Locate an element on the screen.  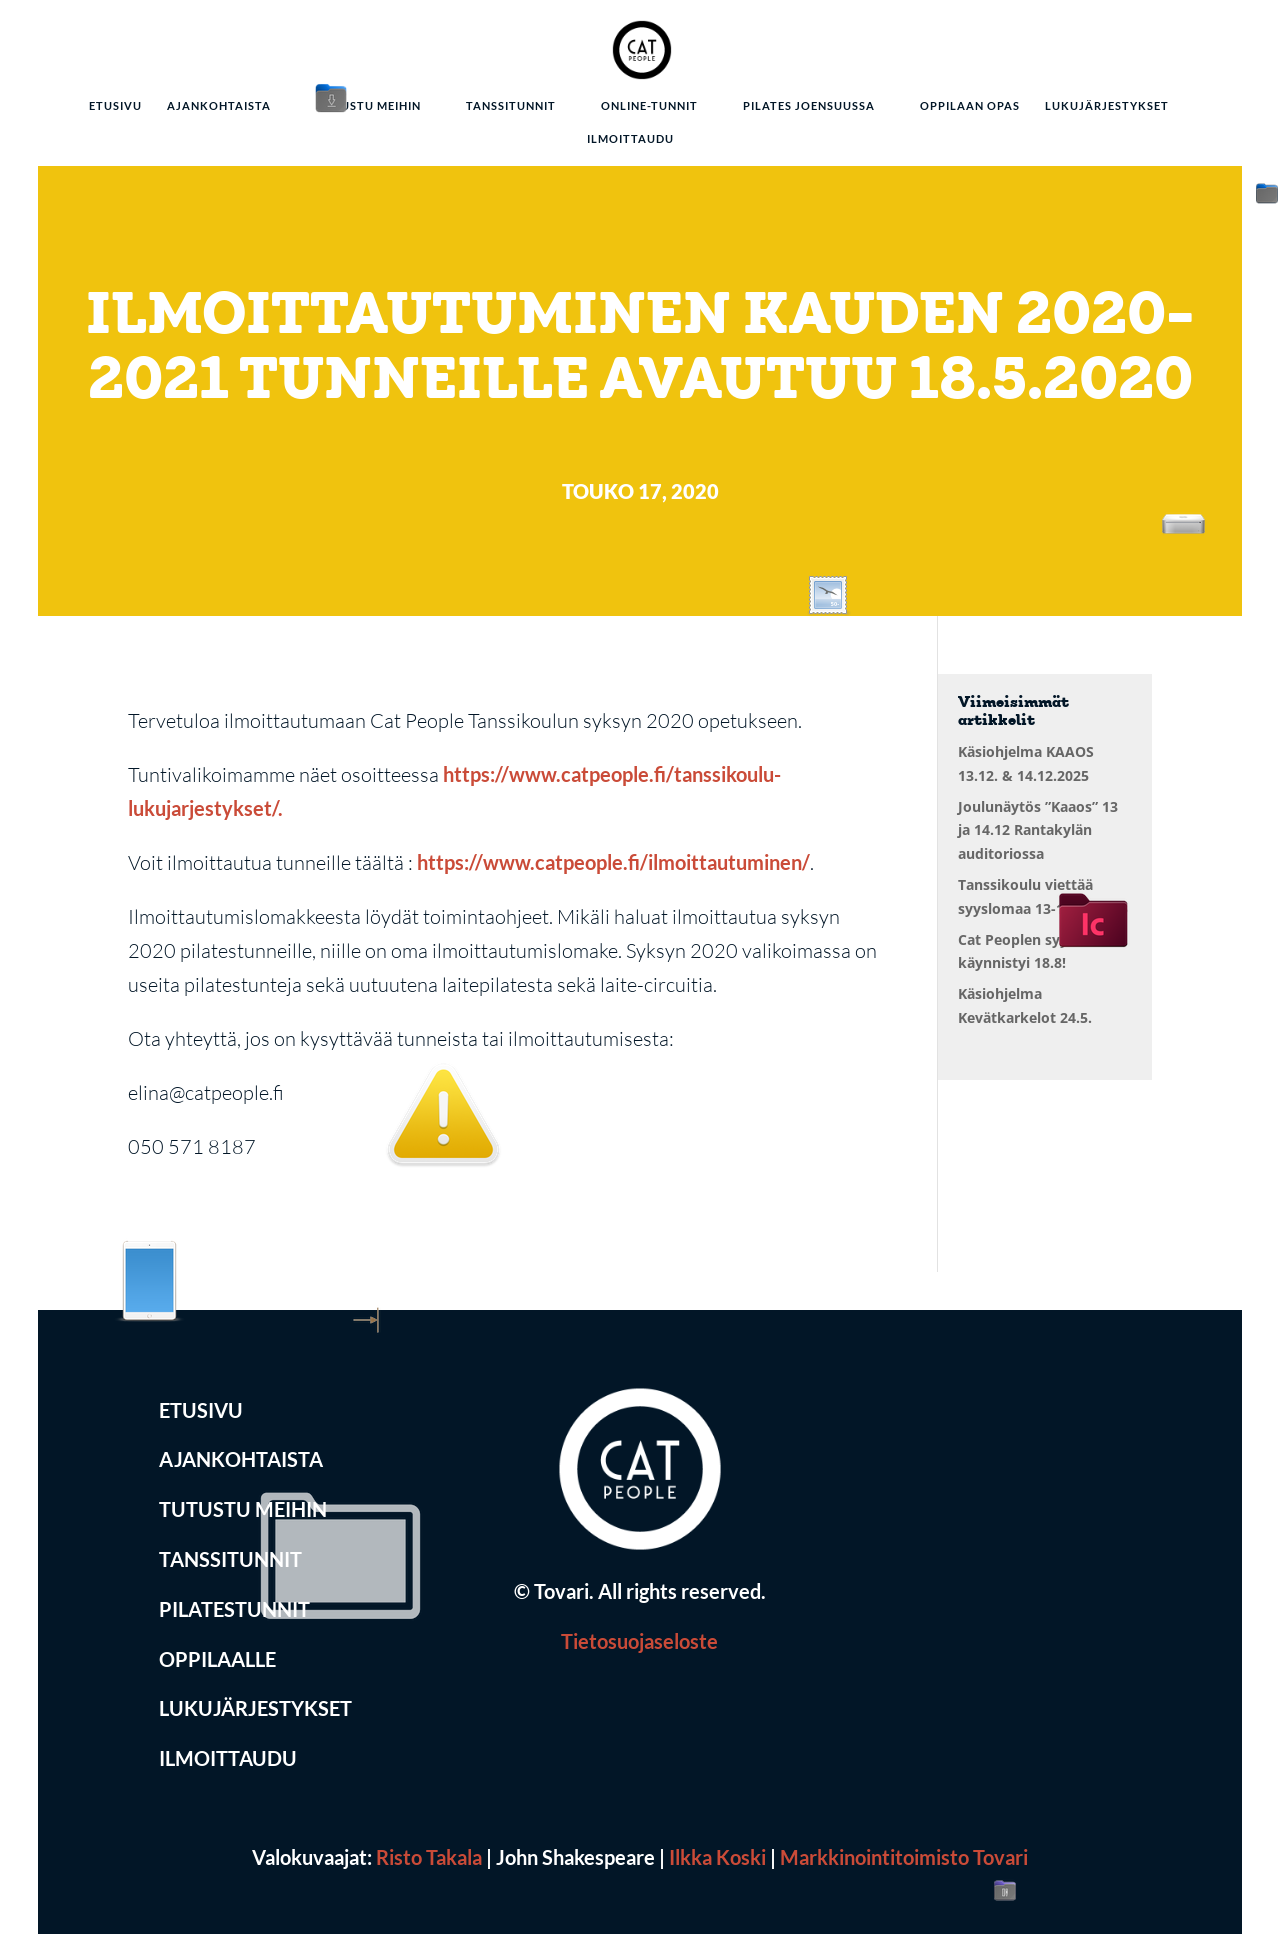
open folder to view contents is located at coordinates (1267, 193).